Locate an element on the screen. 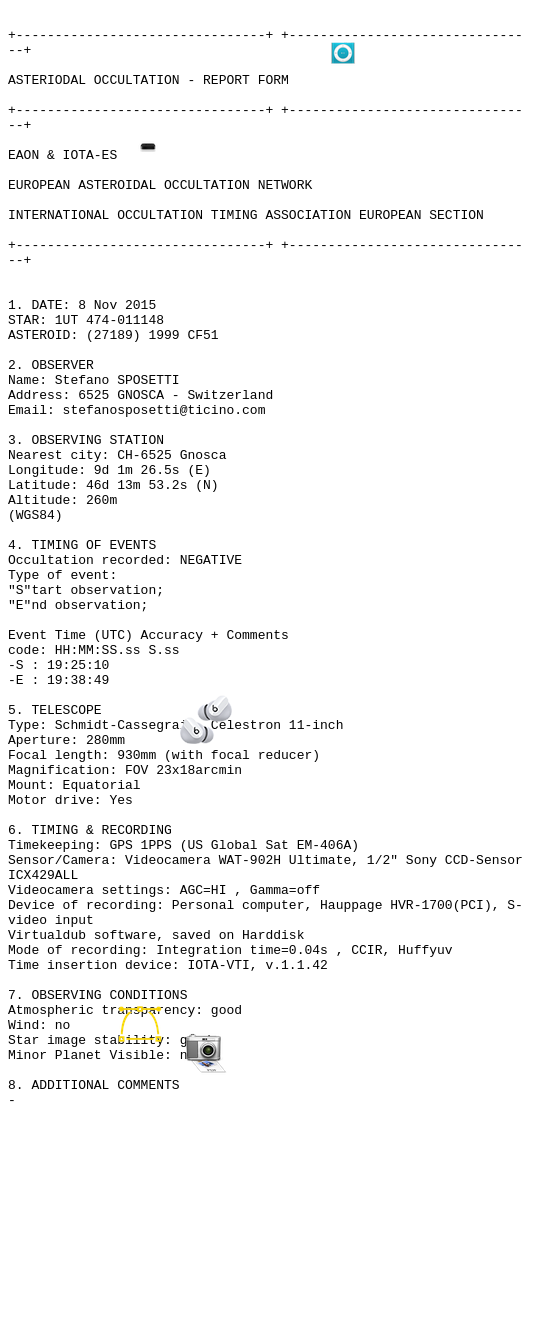  iPod shuffle device connected is located at coordinates (343, 53).